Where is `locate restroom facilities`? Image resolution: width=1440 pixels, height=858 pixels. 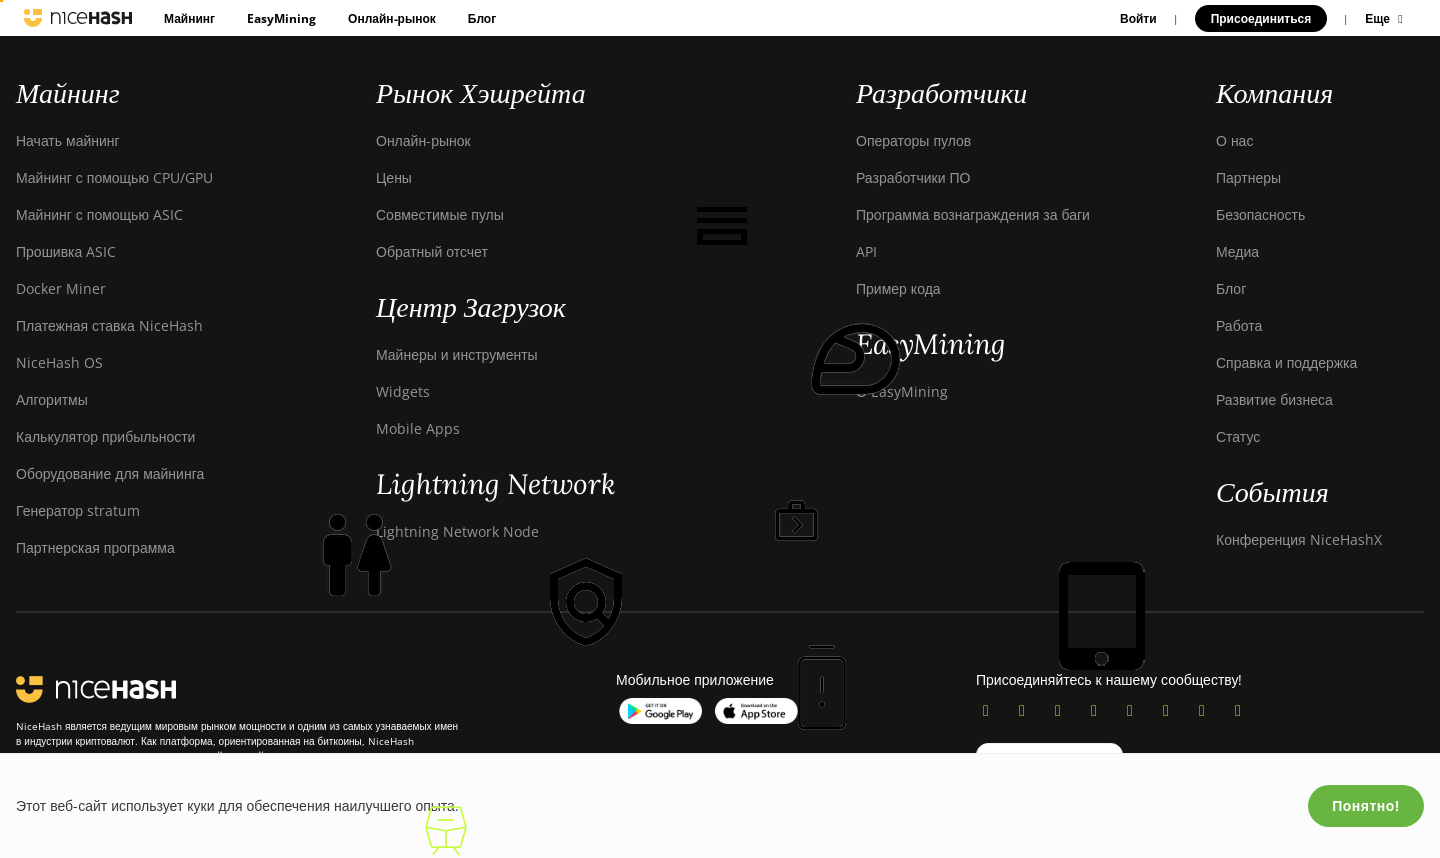 locate restroom facilities is located at coordinates (356, 555).